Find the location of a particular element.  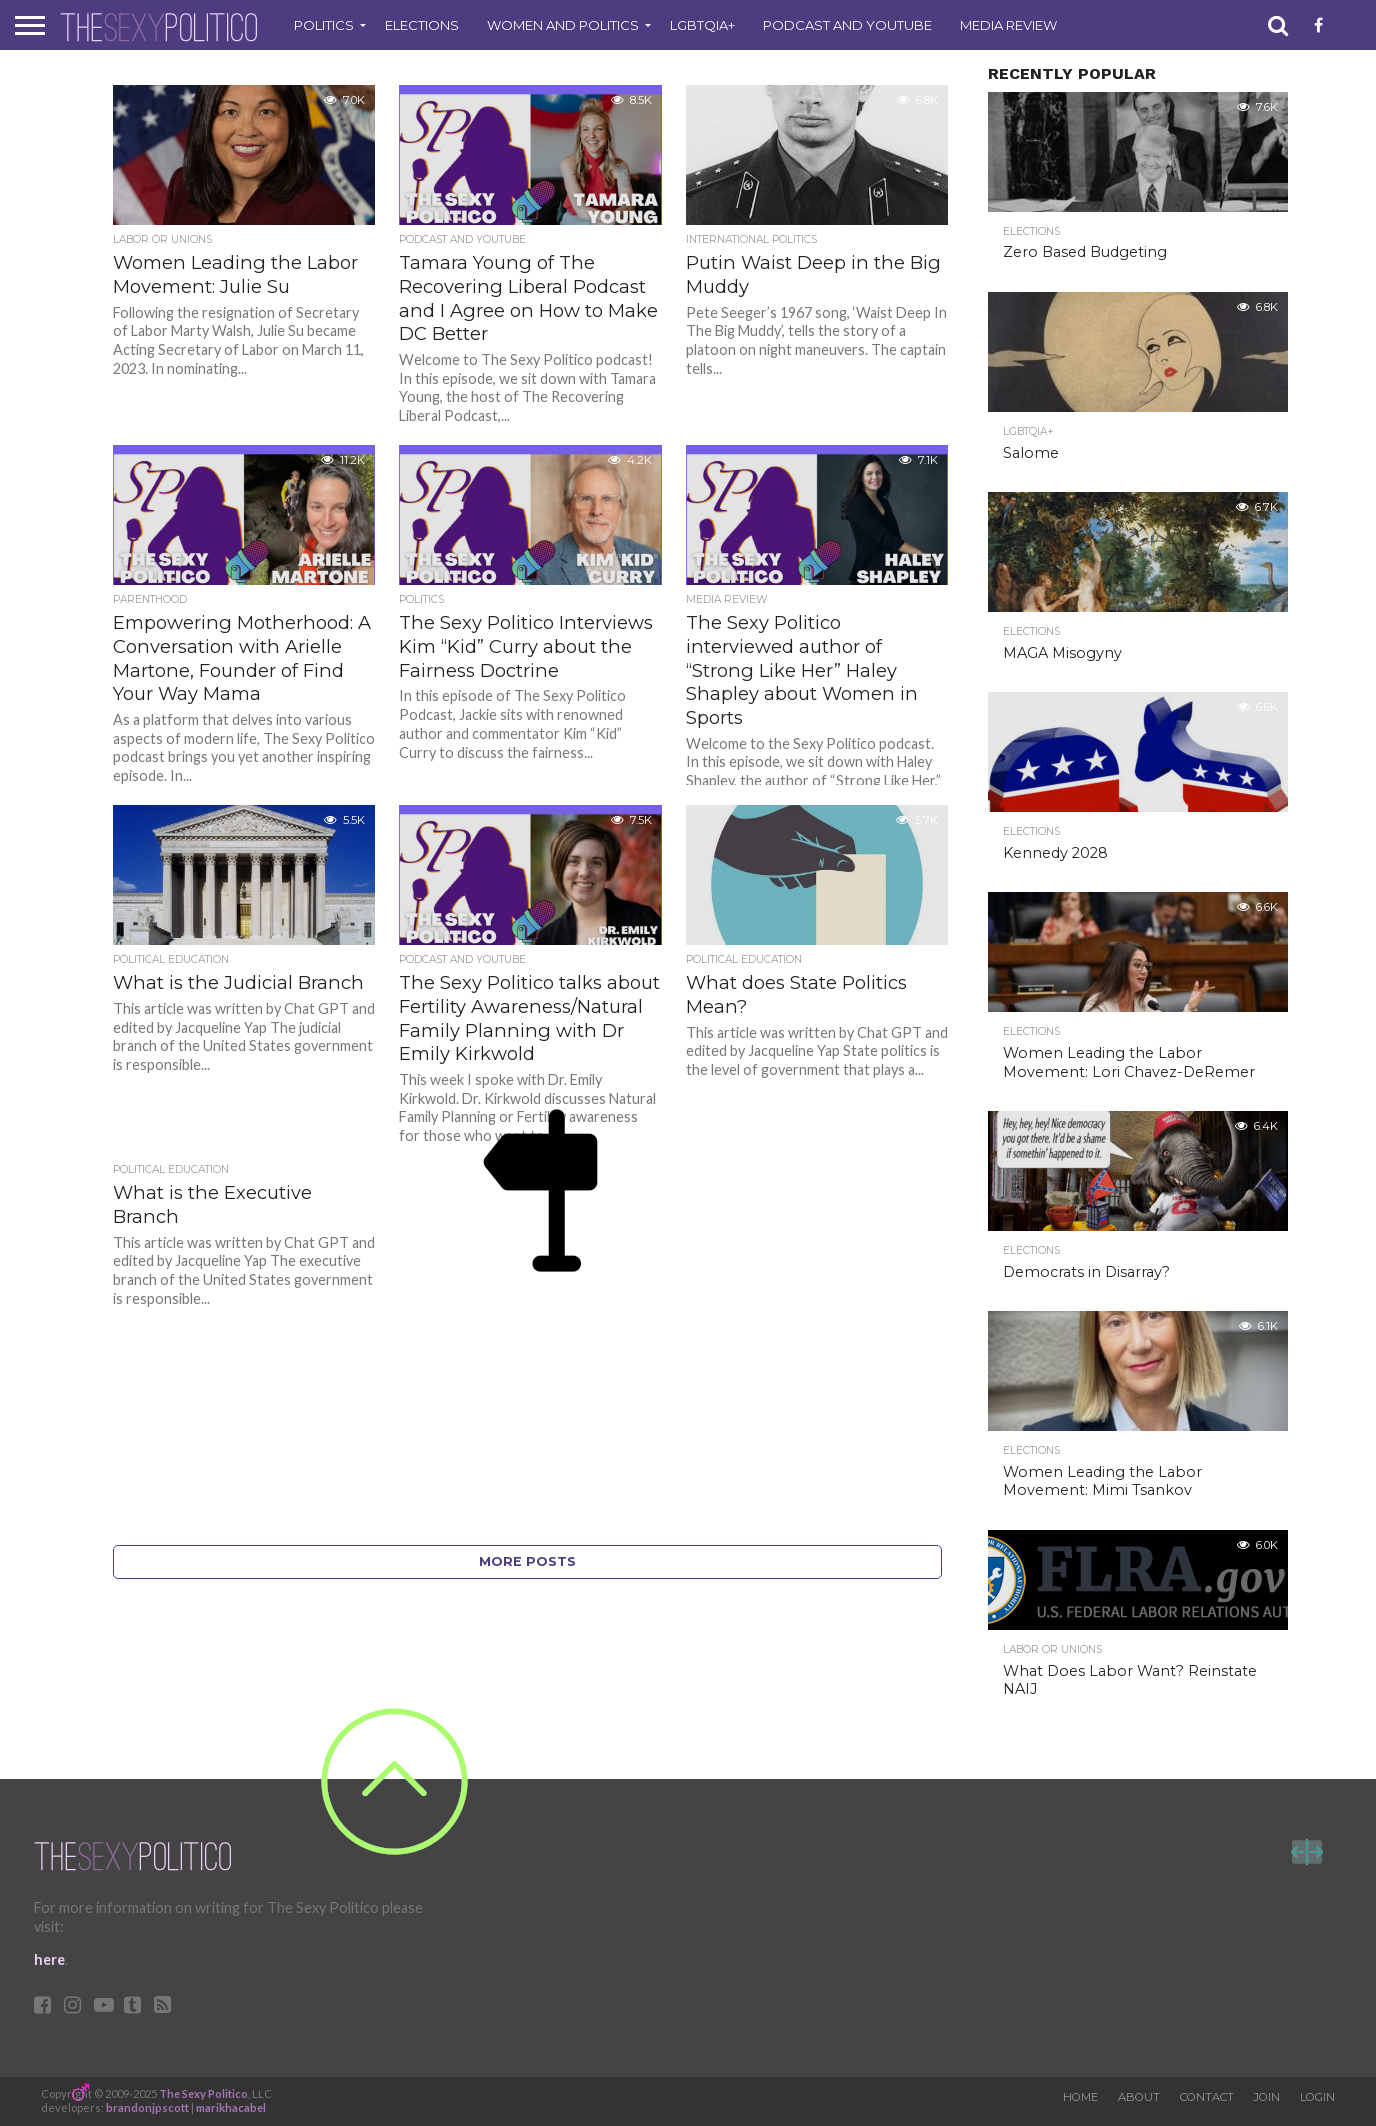

scroll up or return to top is located at coordinates (394, 1781).